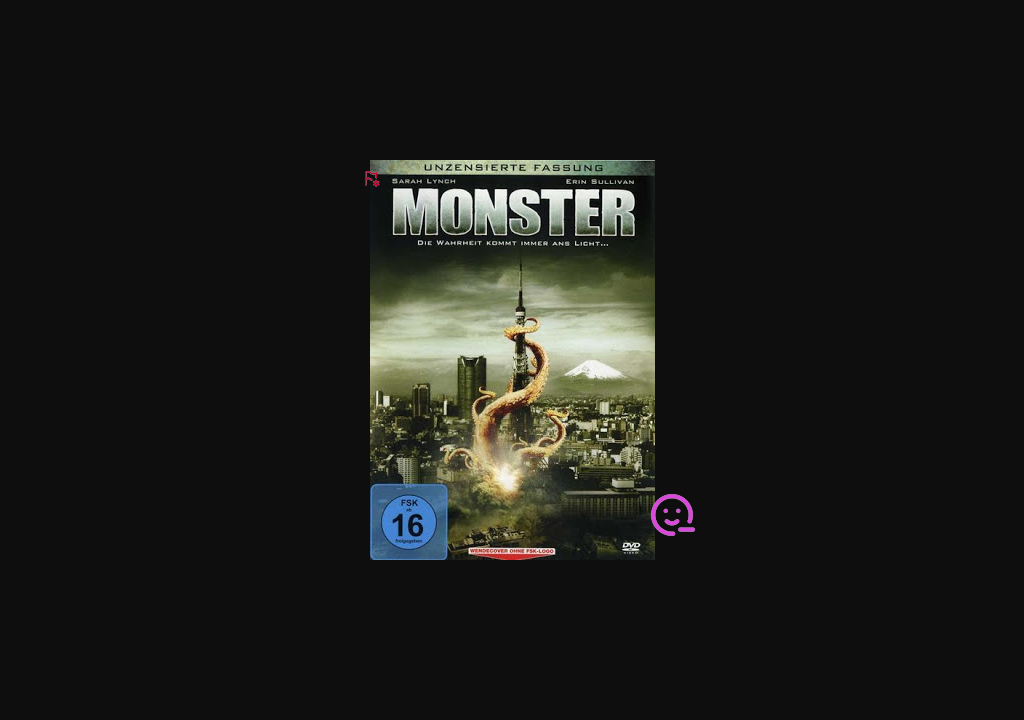 This screenshot has width=1024, height=720. I want to click on configure flag or milestone settings, so click(371, 178).